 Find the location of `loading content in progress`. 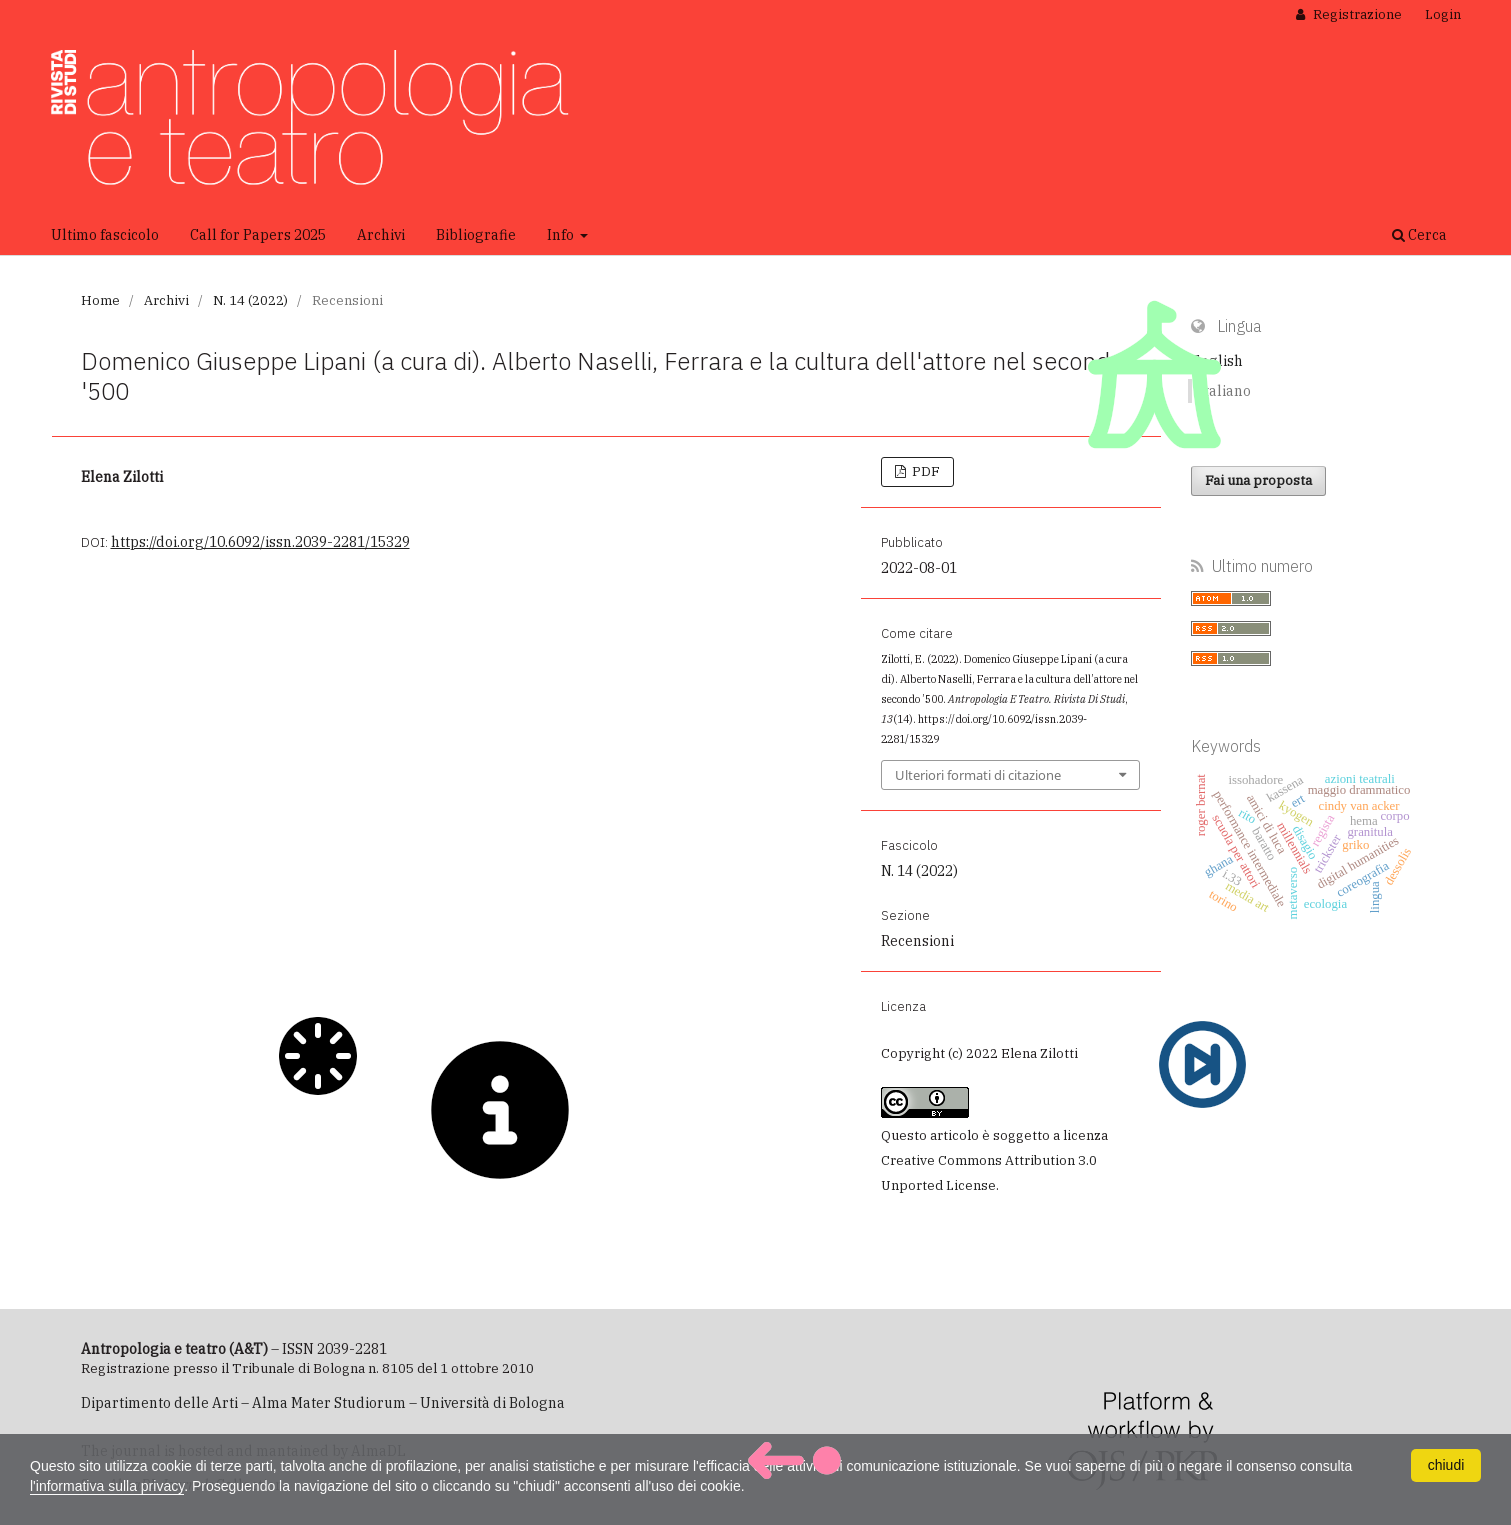

loading content in progress is located at coordinates (318, 1056).